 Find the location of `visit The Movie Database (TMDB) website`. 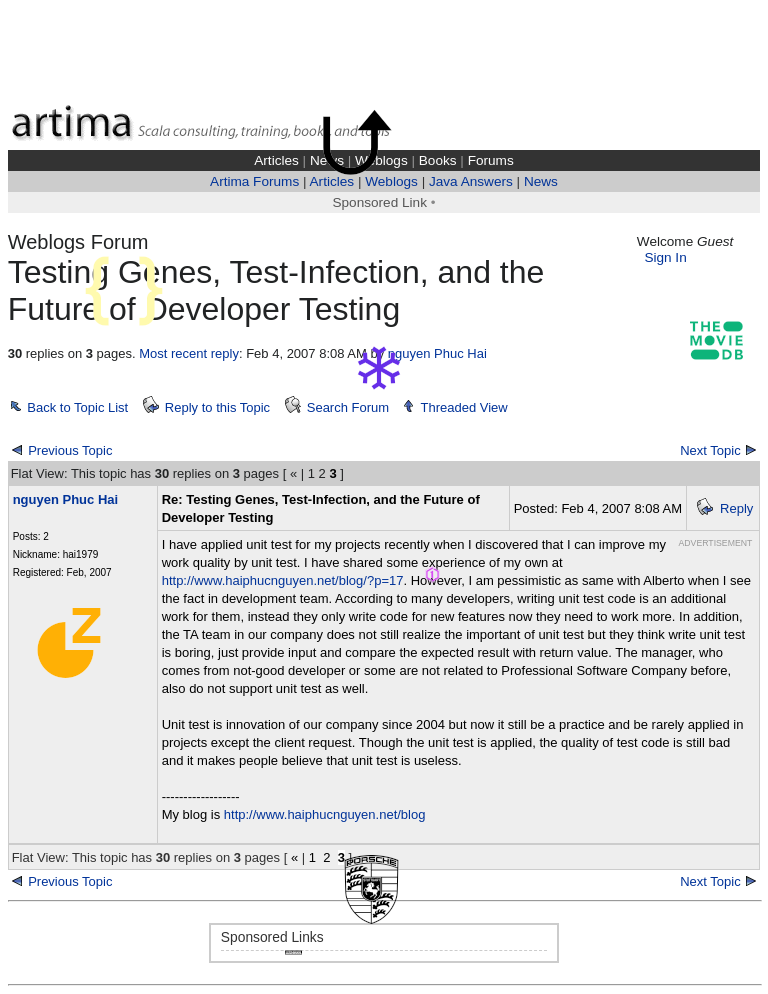

visit The Movie Database (TMDB) website is located at coordinates (716, 340).